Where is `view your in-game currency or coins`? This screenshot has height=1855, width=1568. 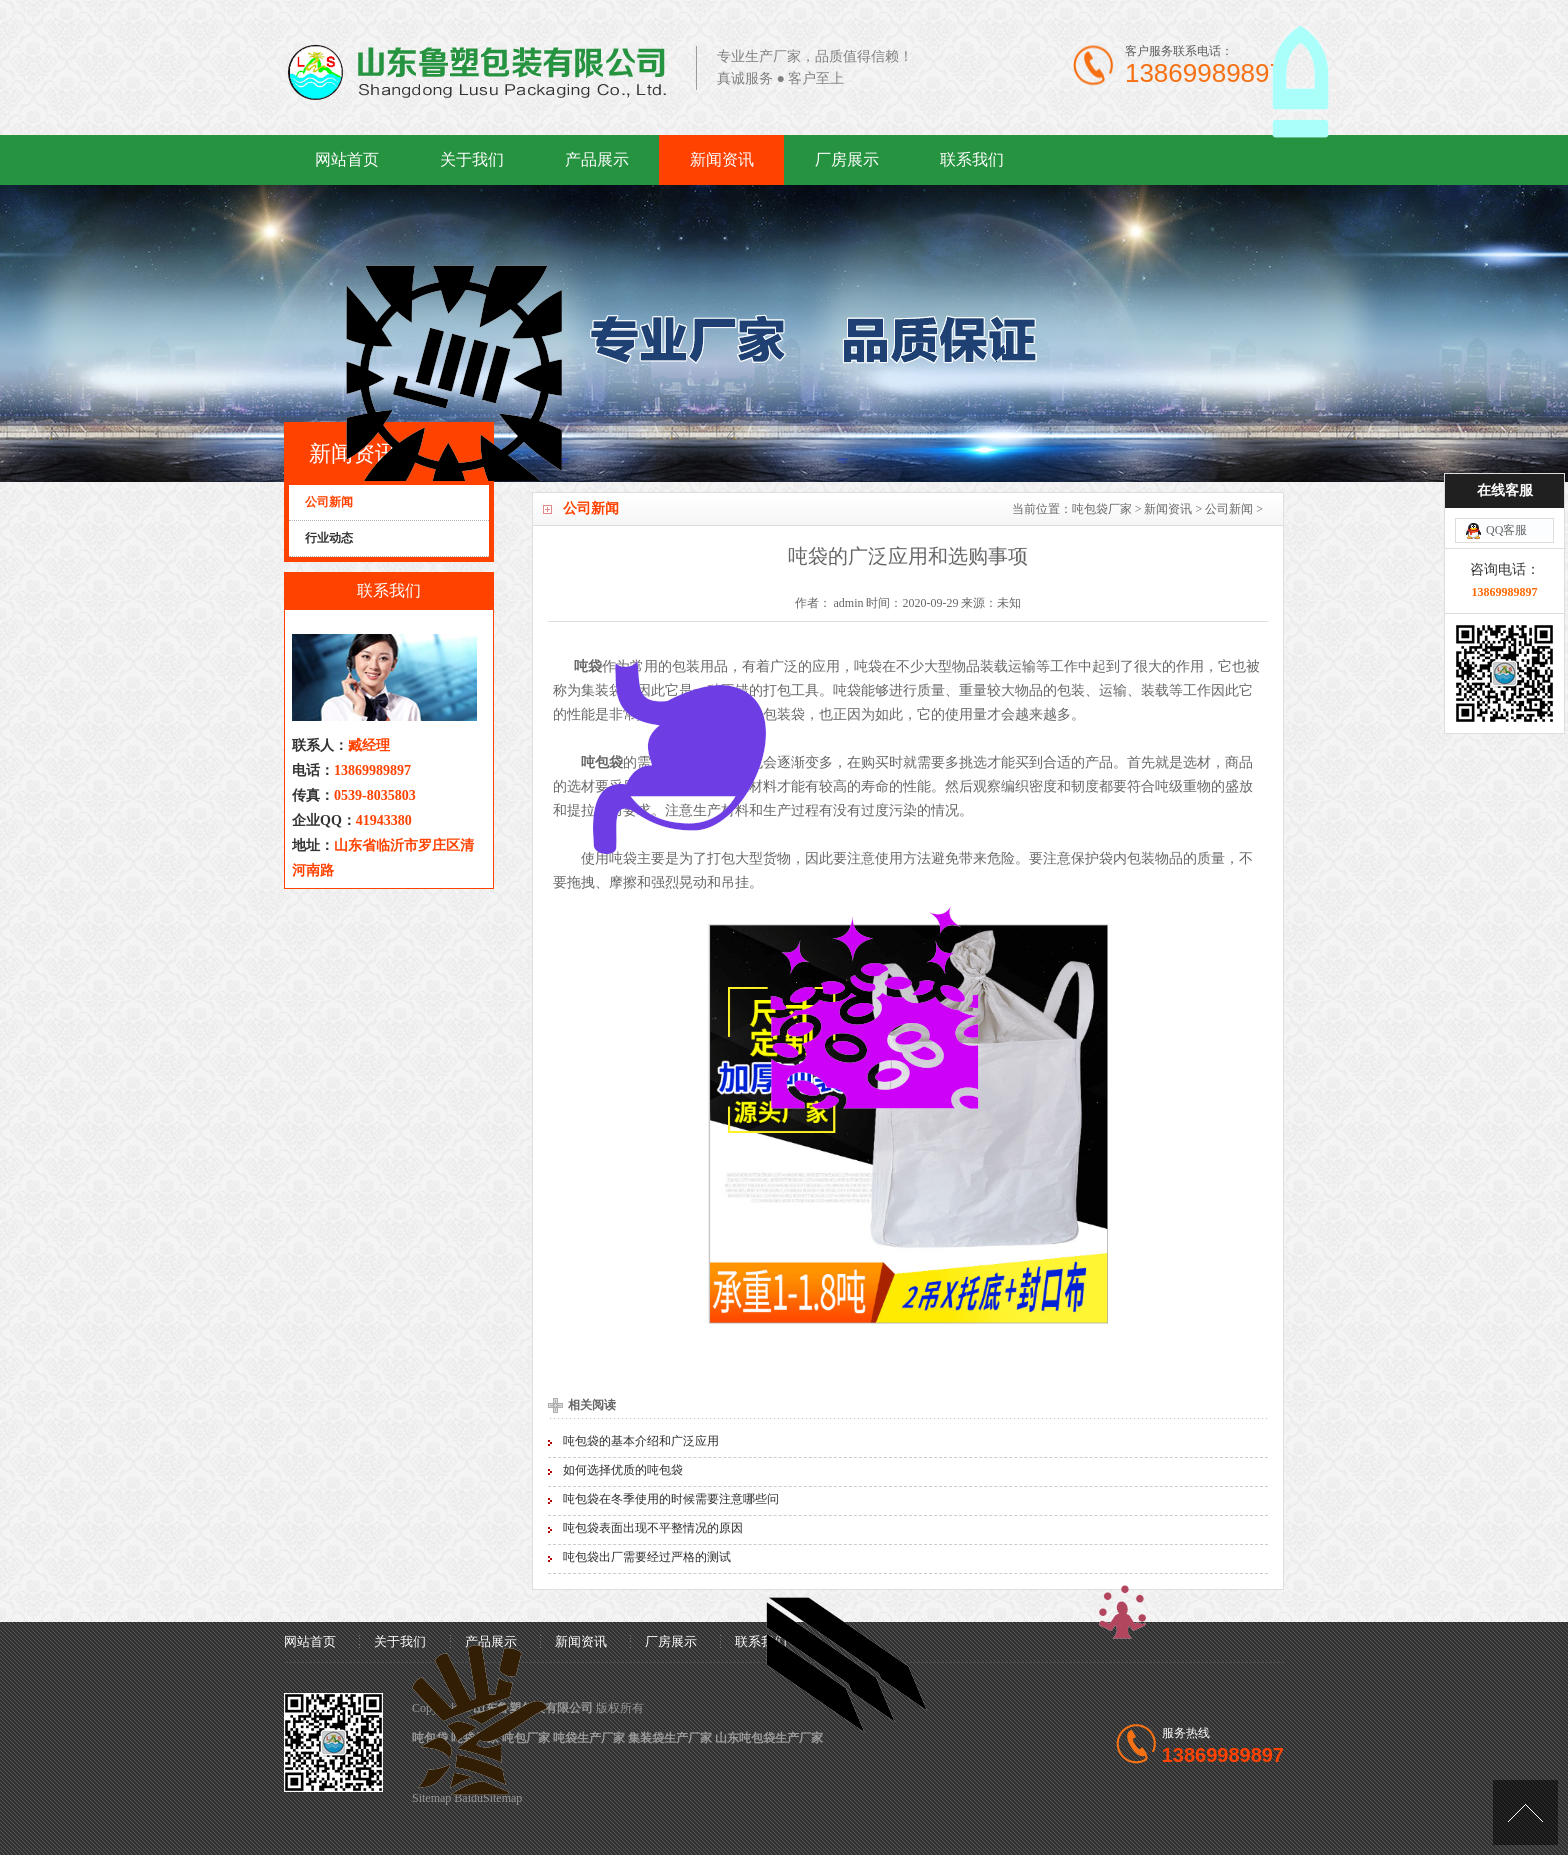
view your in-game currency or coins is located at coordinates (874, 1007).